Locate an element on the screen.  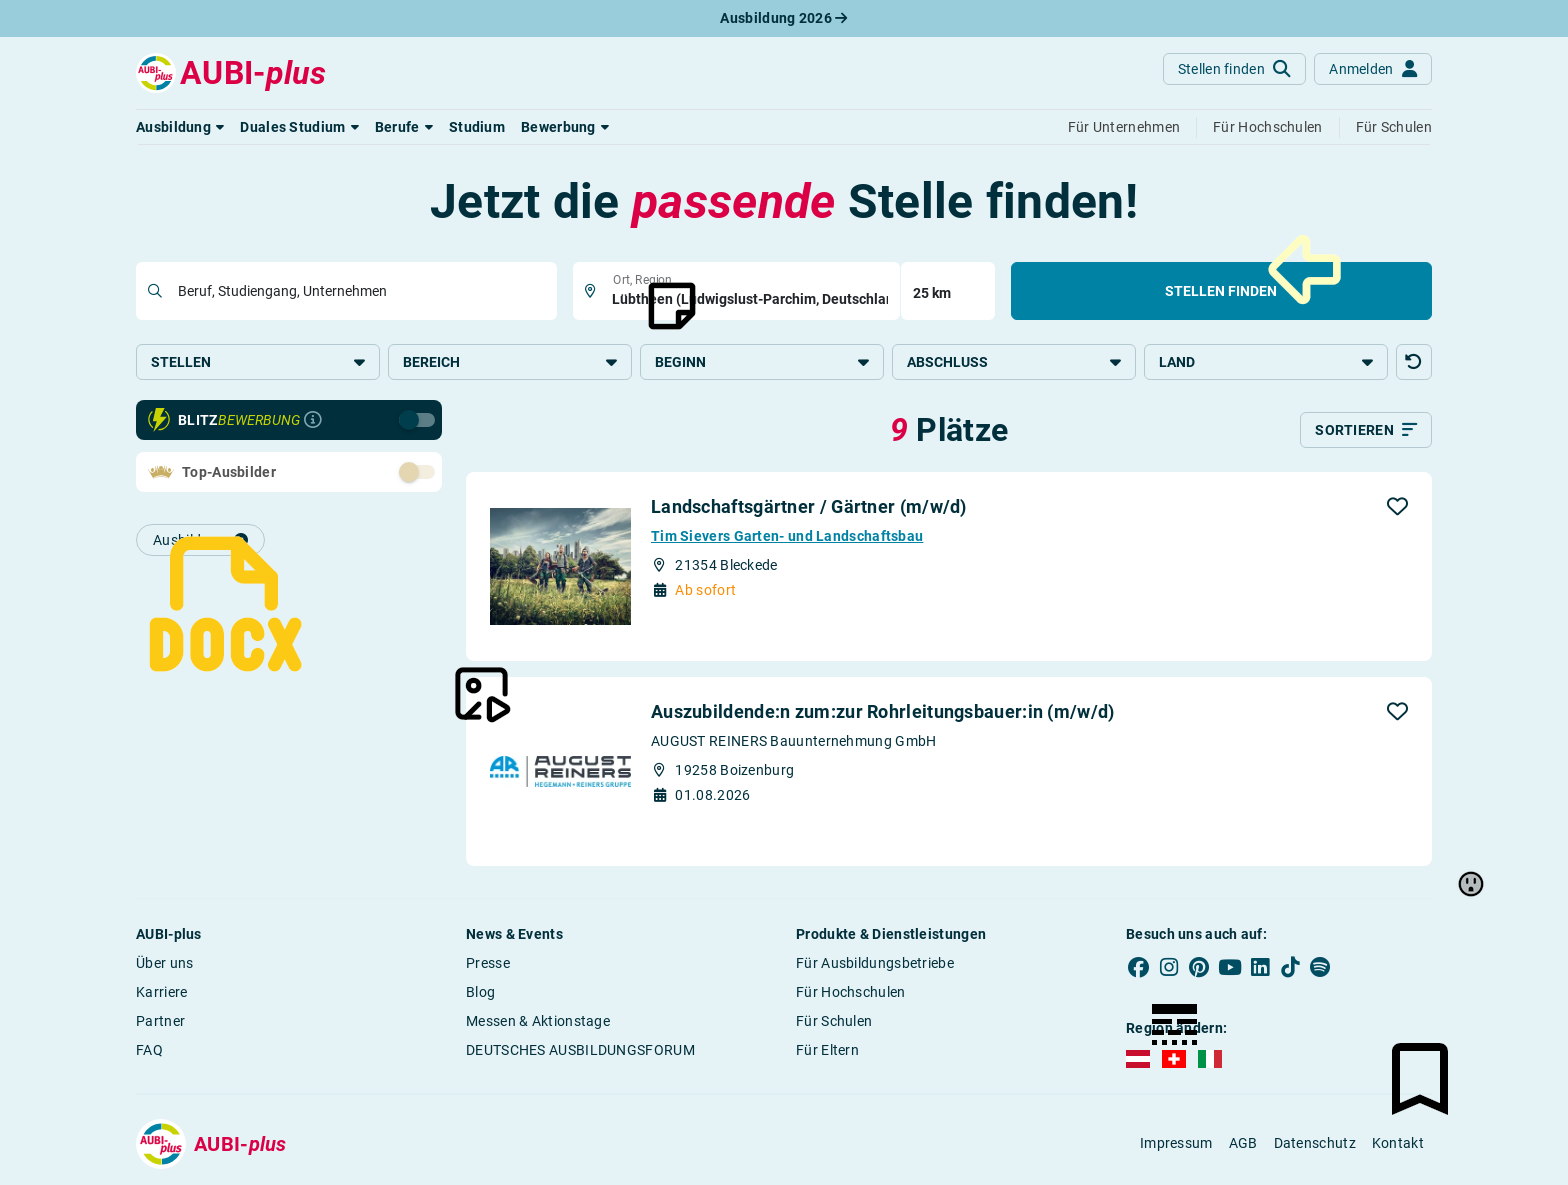
indicates a Microsoft Word document file is located at coordinates (224, 604).